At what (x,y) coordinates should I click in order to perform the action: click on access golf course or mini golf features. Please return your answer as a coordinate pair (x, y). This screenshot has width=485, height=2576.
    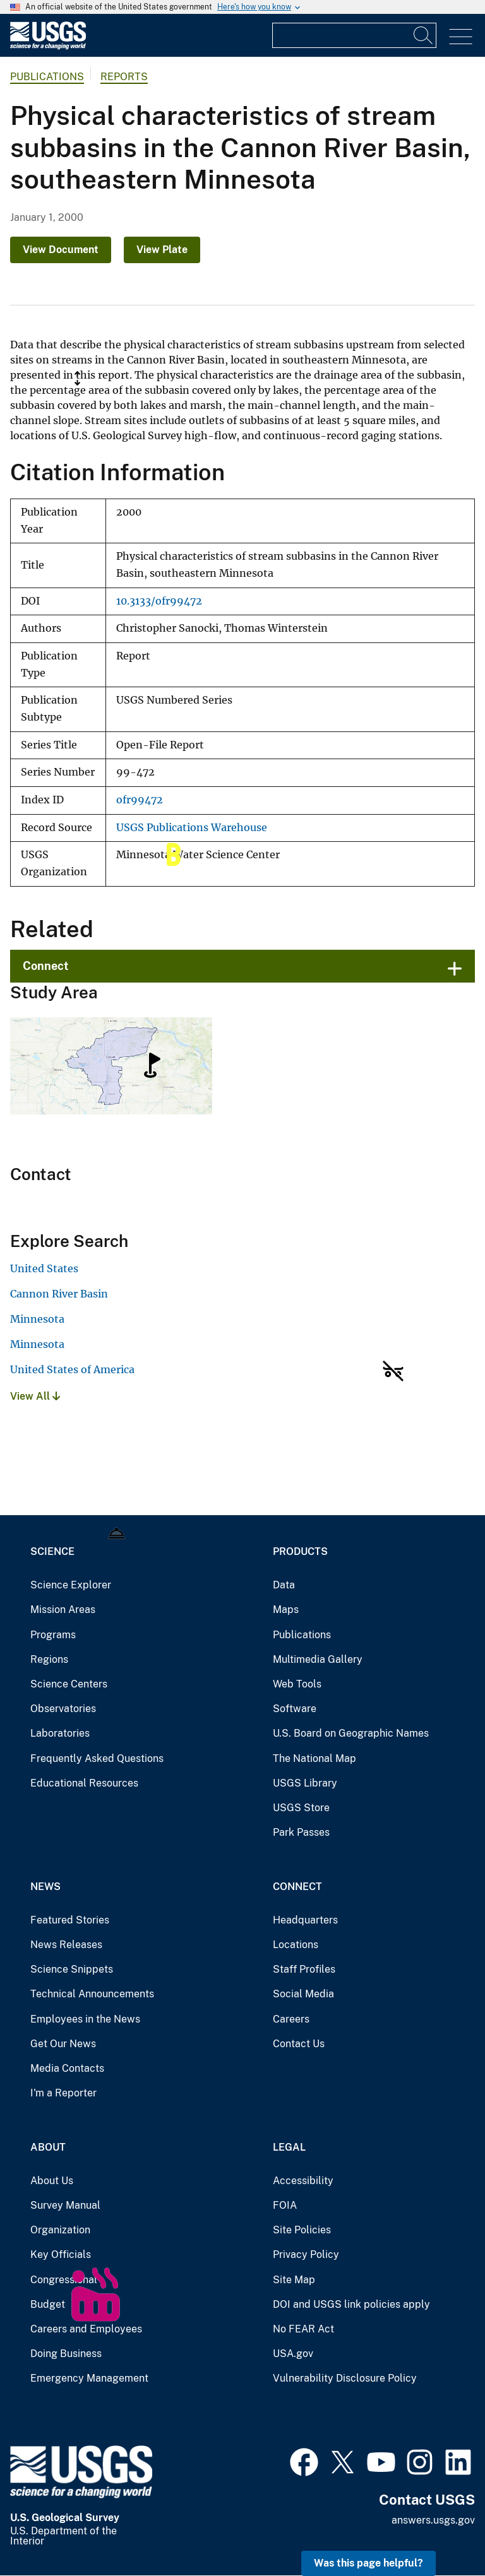
    Looking at the image, I should click on (150, 1065).